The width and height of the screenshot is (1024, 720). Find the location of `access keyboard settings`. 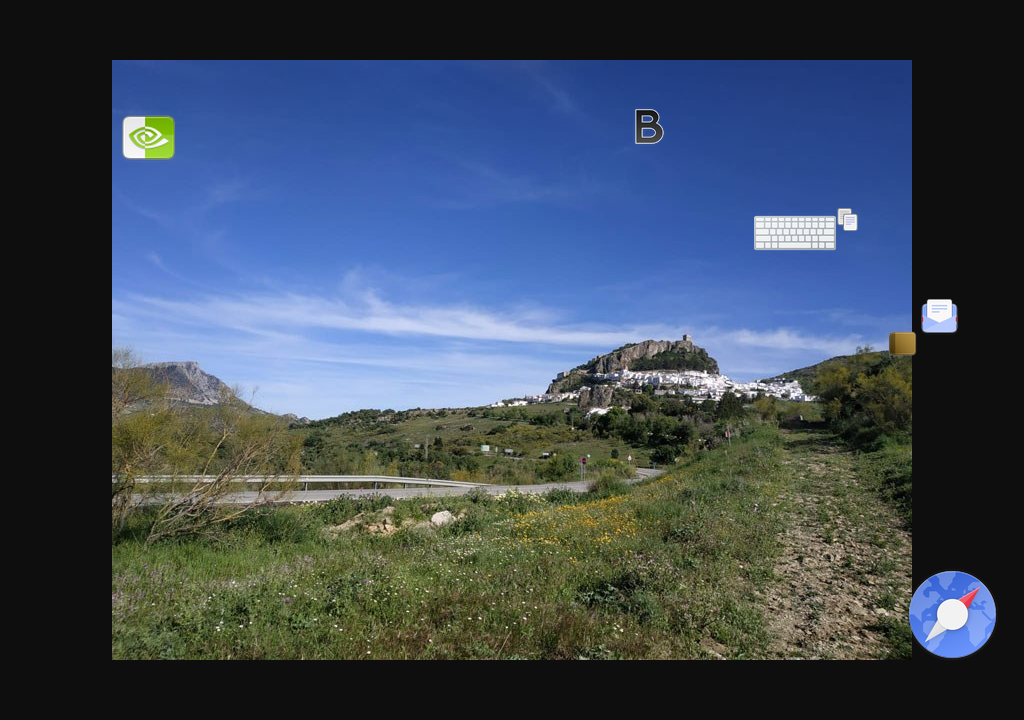

access keyboard settings is located at coordinates (795, 233).